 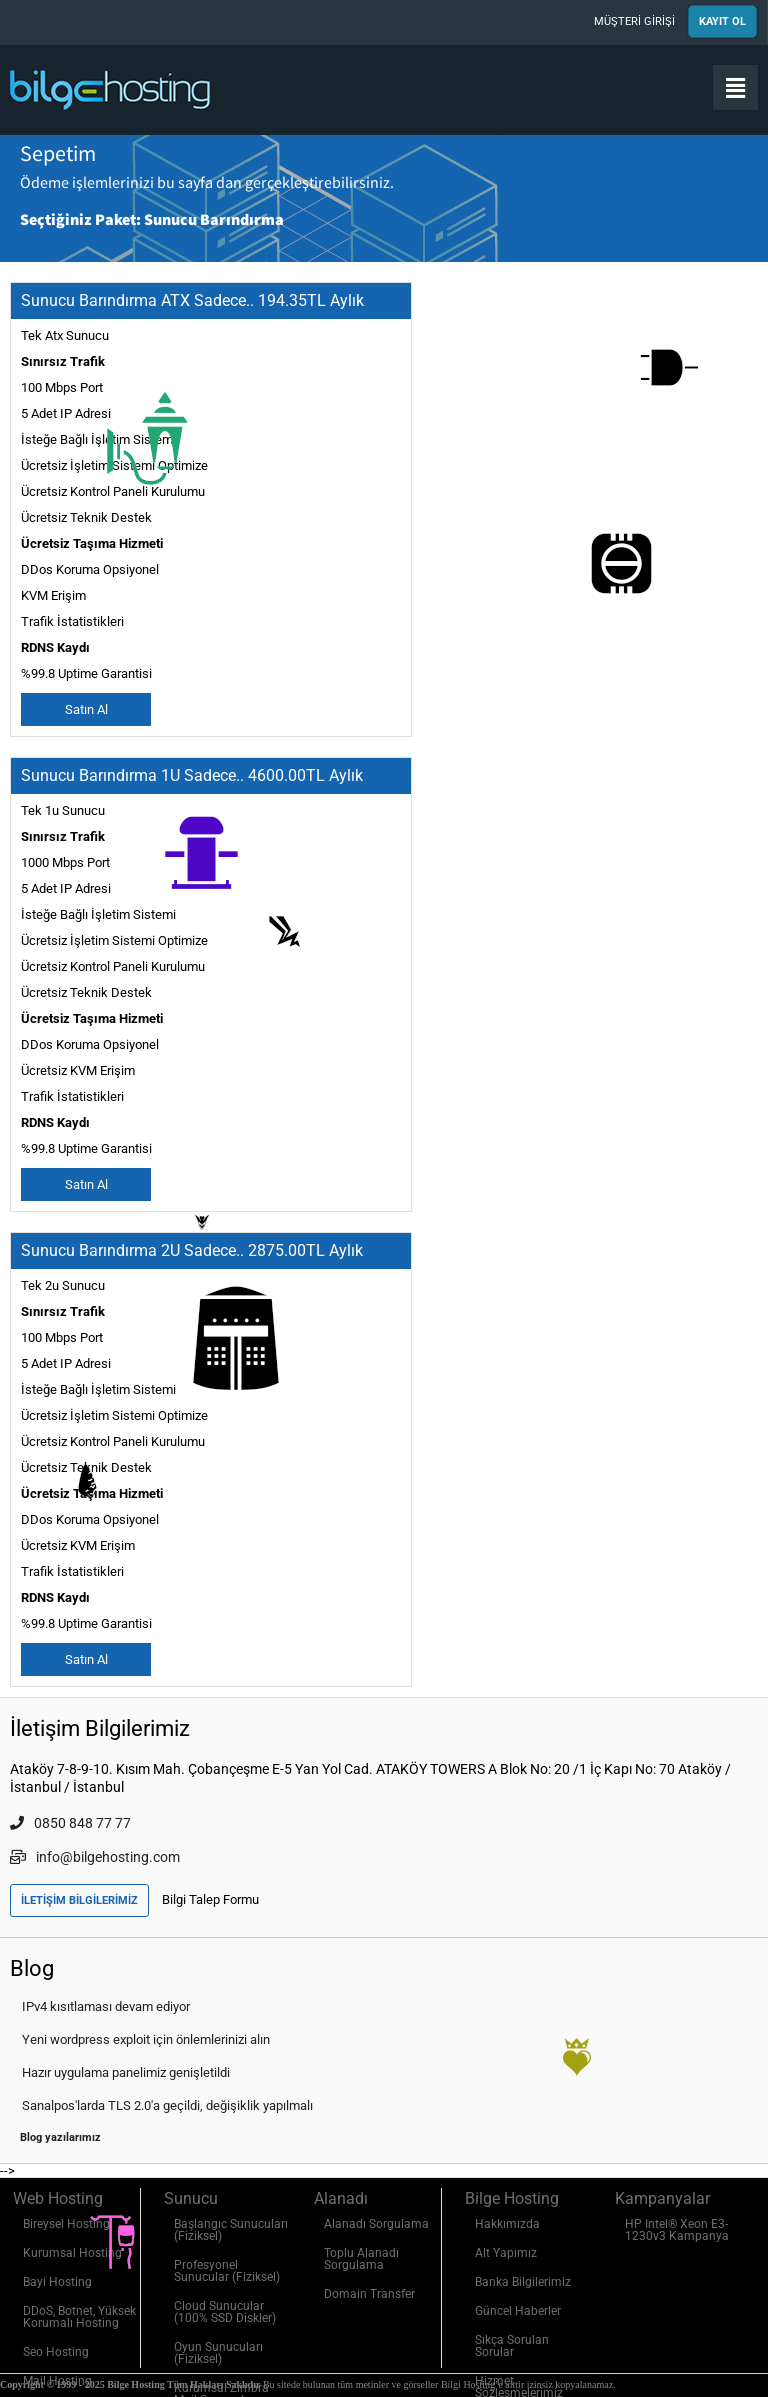 What do you see at coordinates (284, 931) in the screenshot?
I see `activate focus mode or concentration boost` at bounding box center [284, 931].